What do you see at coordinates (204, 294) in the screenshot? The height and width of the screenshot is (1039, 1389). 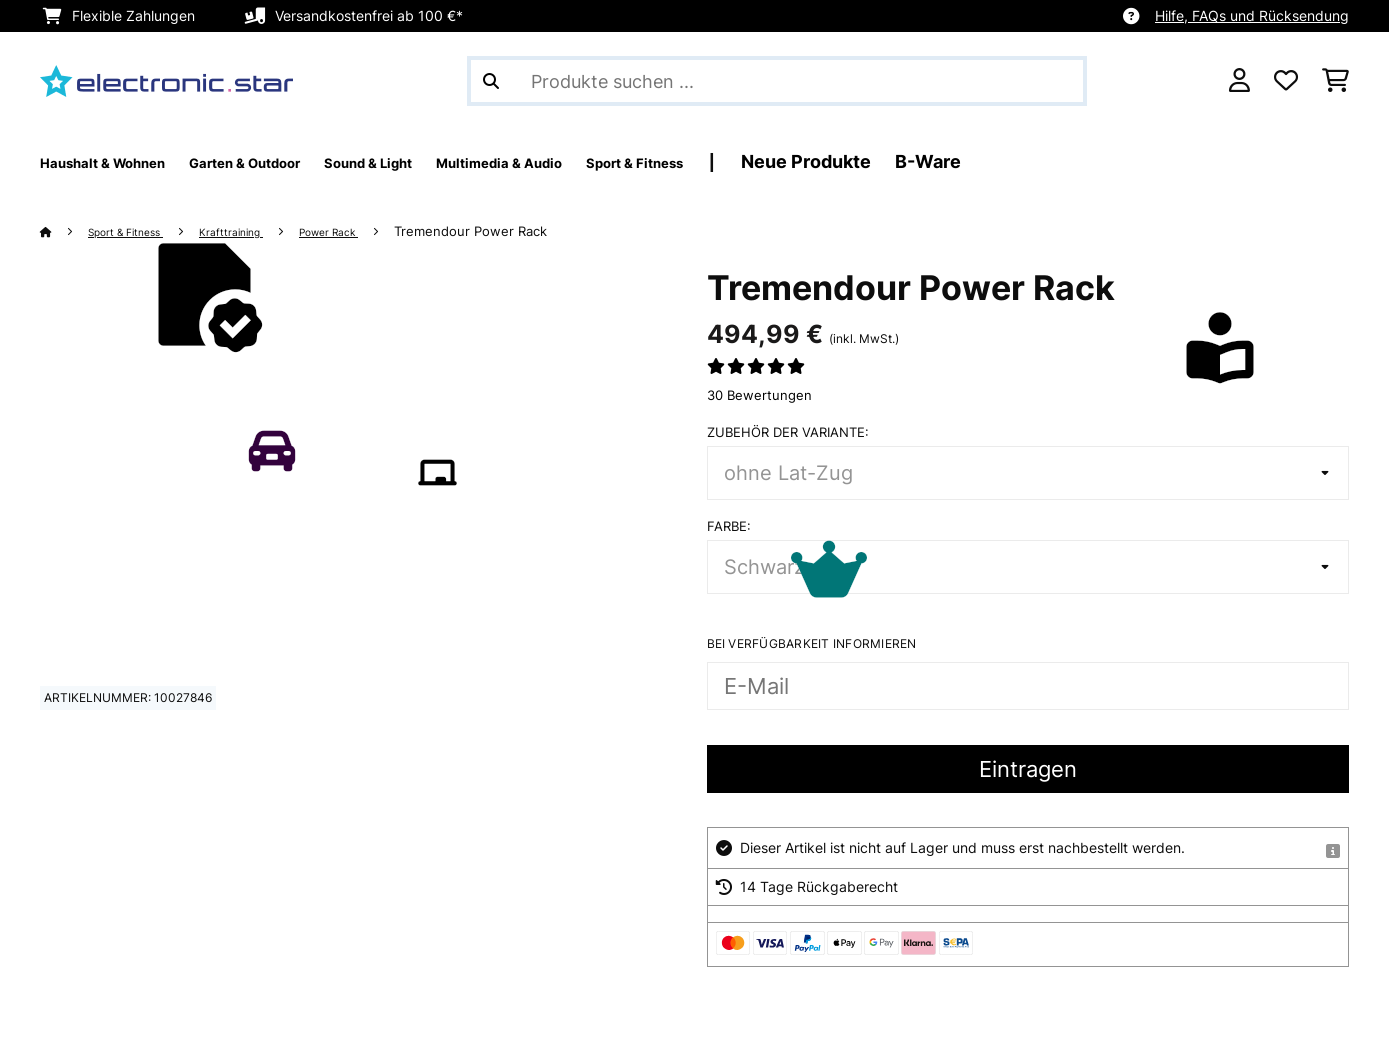 I see `view verified contract or document` at bounding box center [204, 294].